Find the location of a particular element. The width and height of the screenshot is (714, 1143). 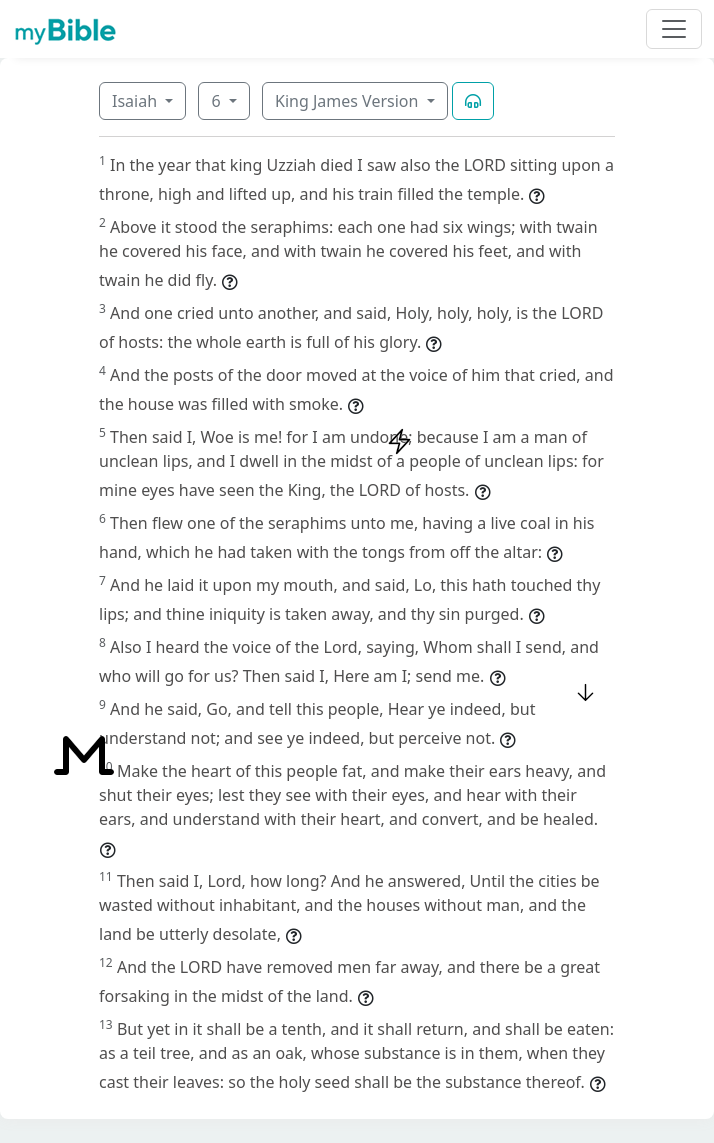

view monero cryptocurrency balance is located at coordinates (84, 754).